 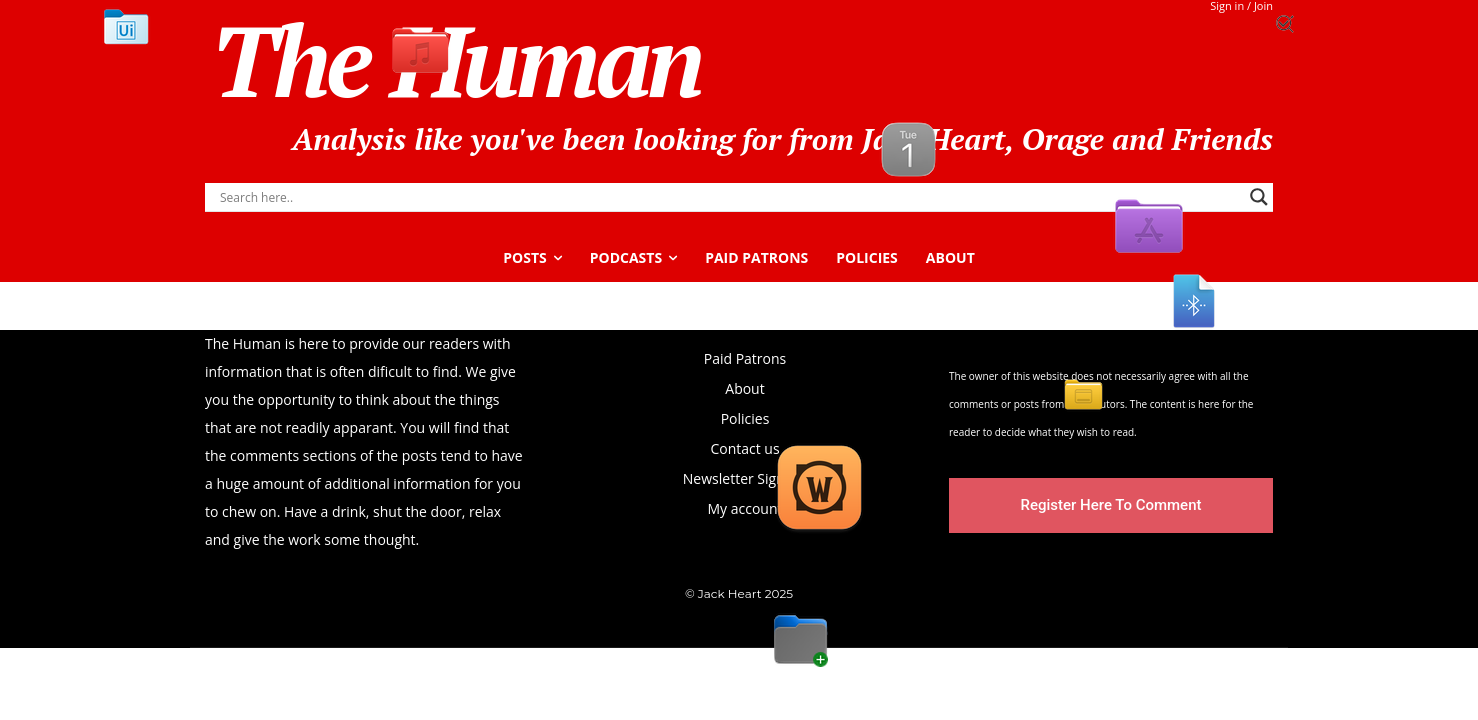 I want to click on open system configuration or setup assistant, so click(x=1285, y=24).